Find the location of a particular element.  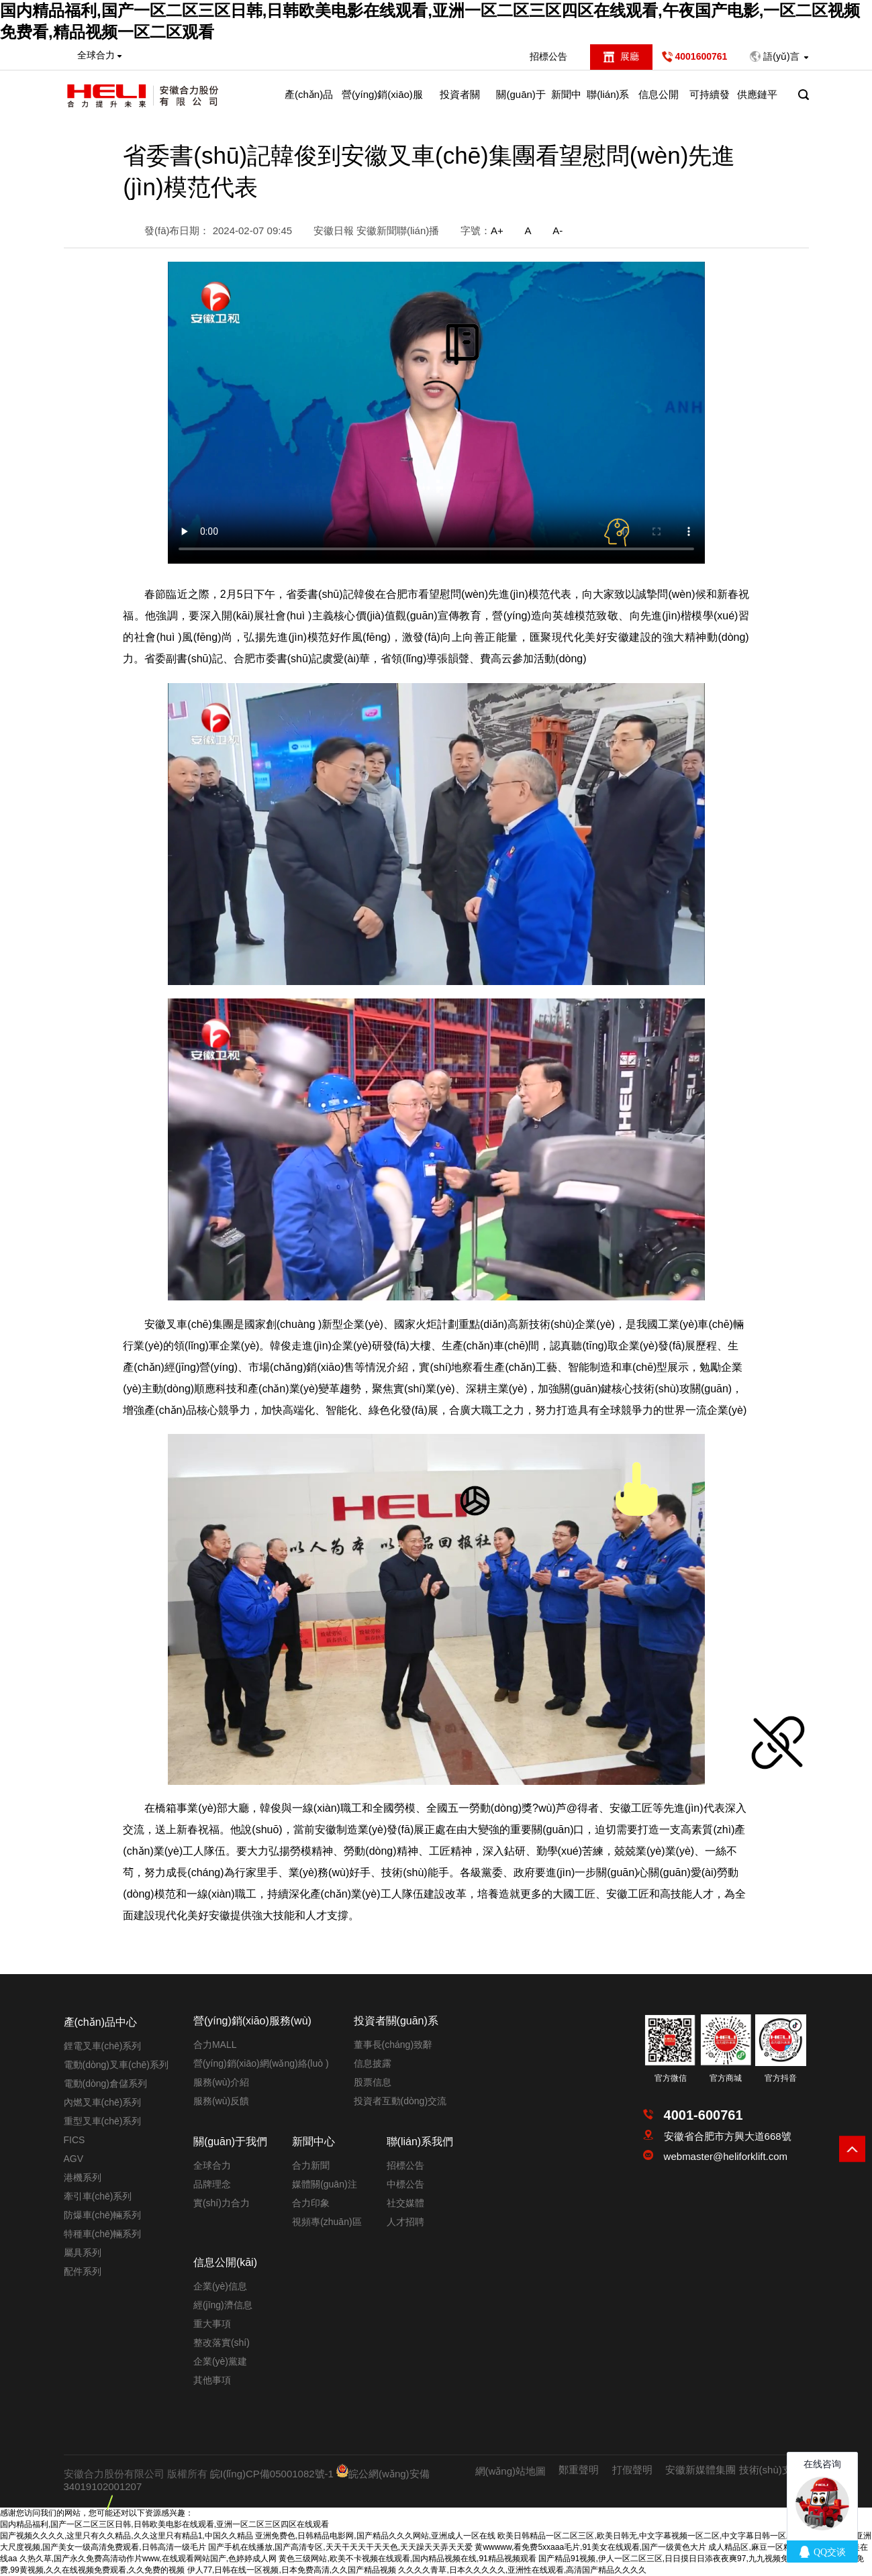

indicates a disabled or unavailable feature is located at coordinates (109, 2502).